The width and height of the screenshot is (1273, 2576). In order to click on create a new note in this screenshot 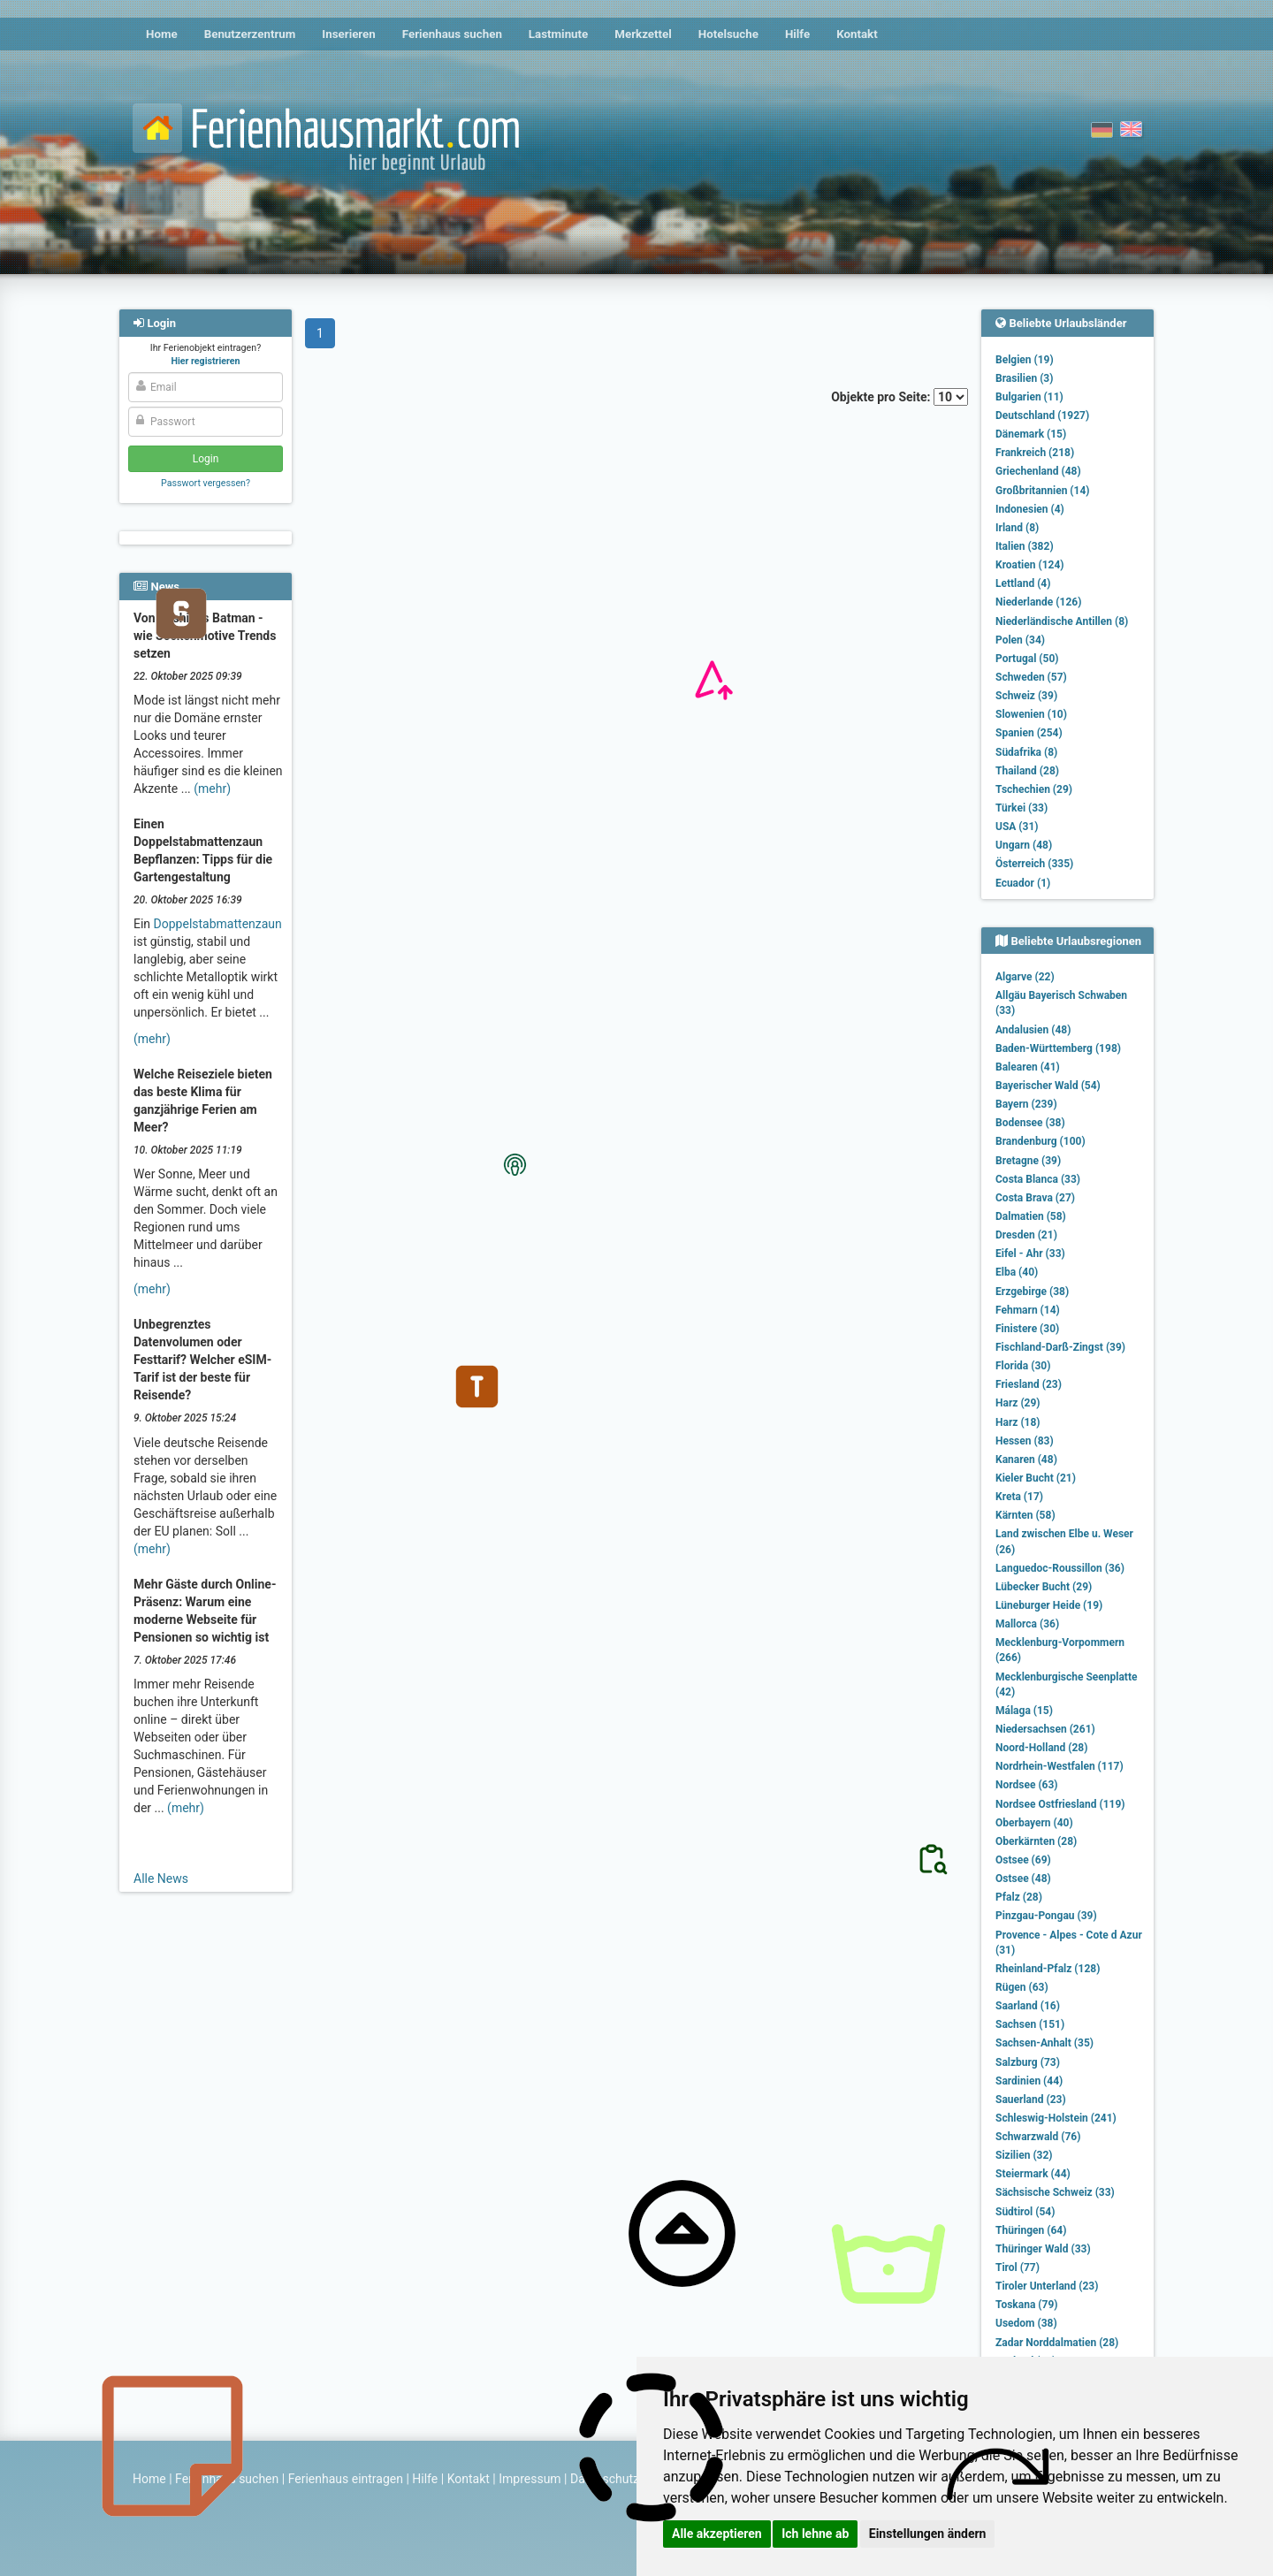, I will do `click(172, 2446)`.